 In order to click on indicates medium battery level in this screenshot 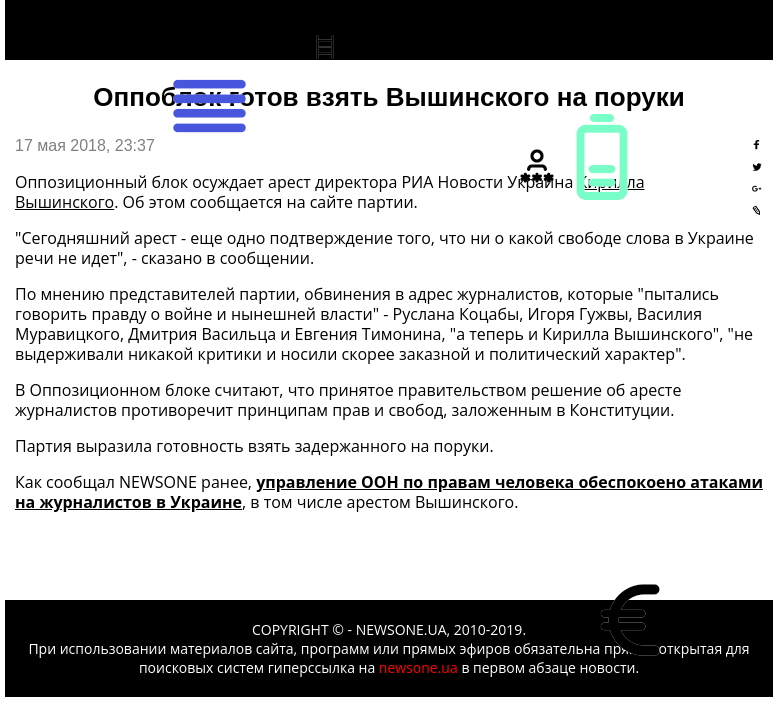, I will do `click(602, 157)`.